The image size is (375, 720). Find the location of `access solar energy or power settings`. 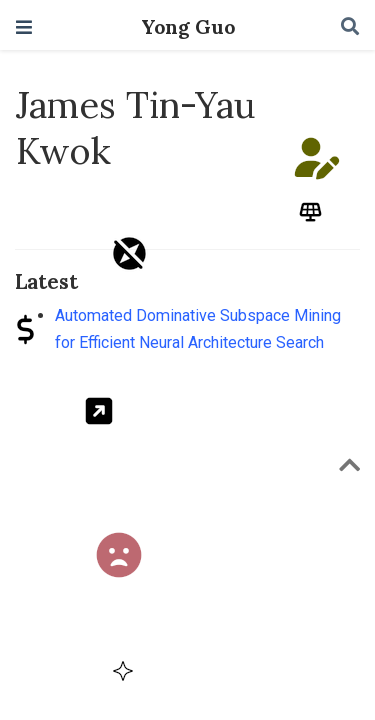

access solar energy or power settings is located at coordinates (310, 211).